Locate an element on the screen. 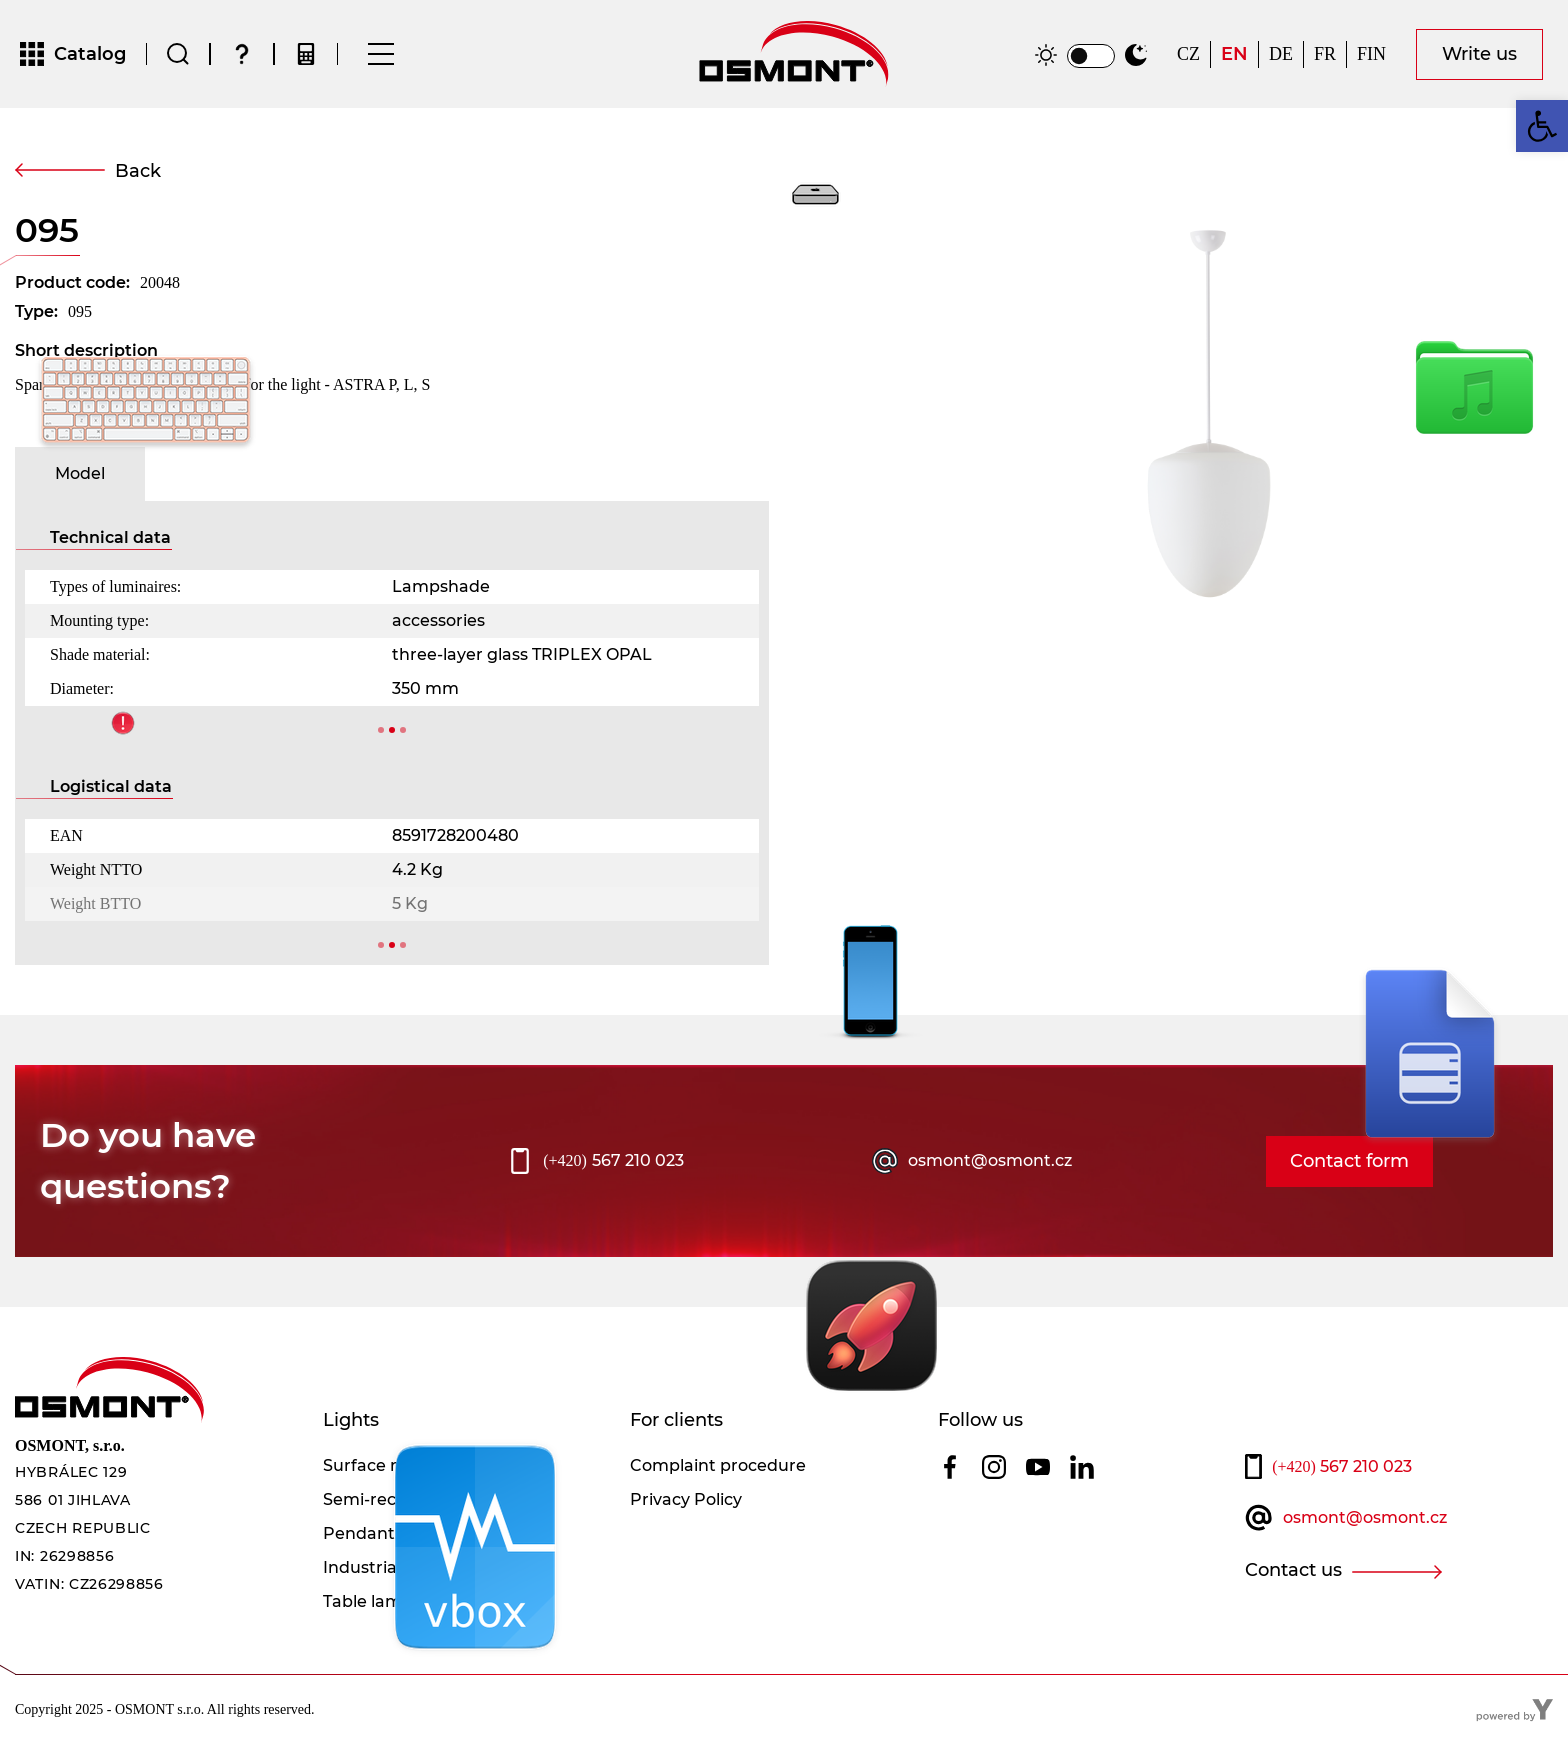  apple magic keyboard with touch id in orange/pink is located at coordinates (145, 399).